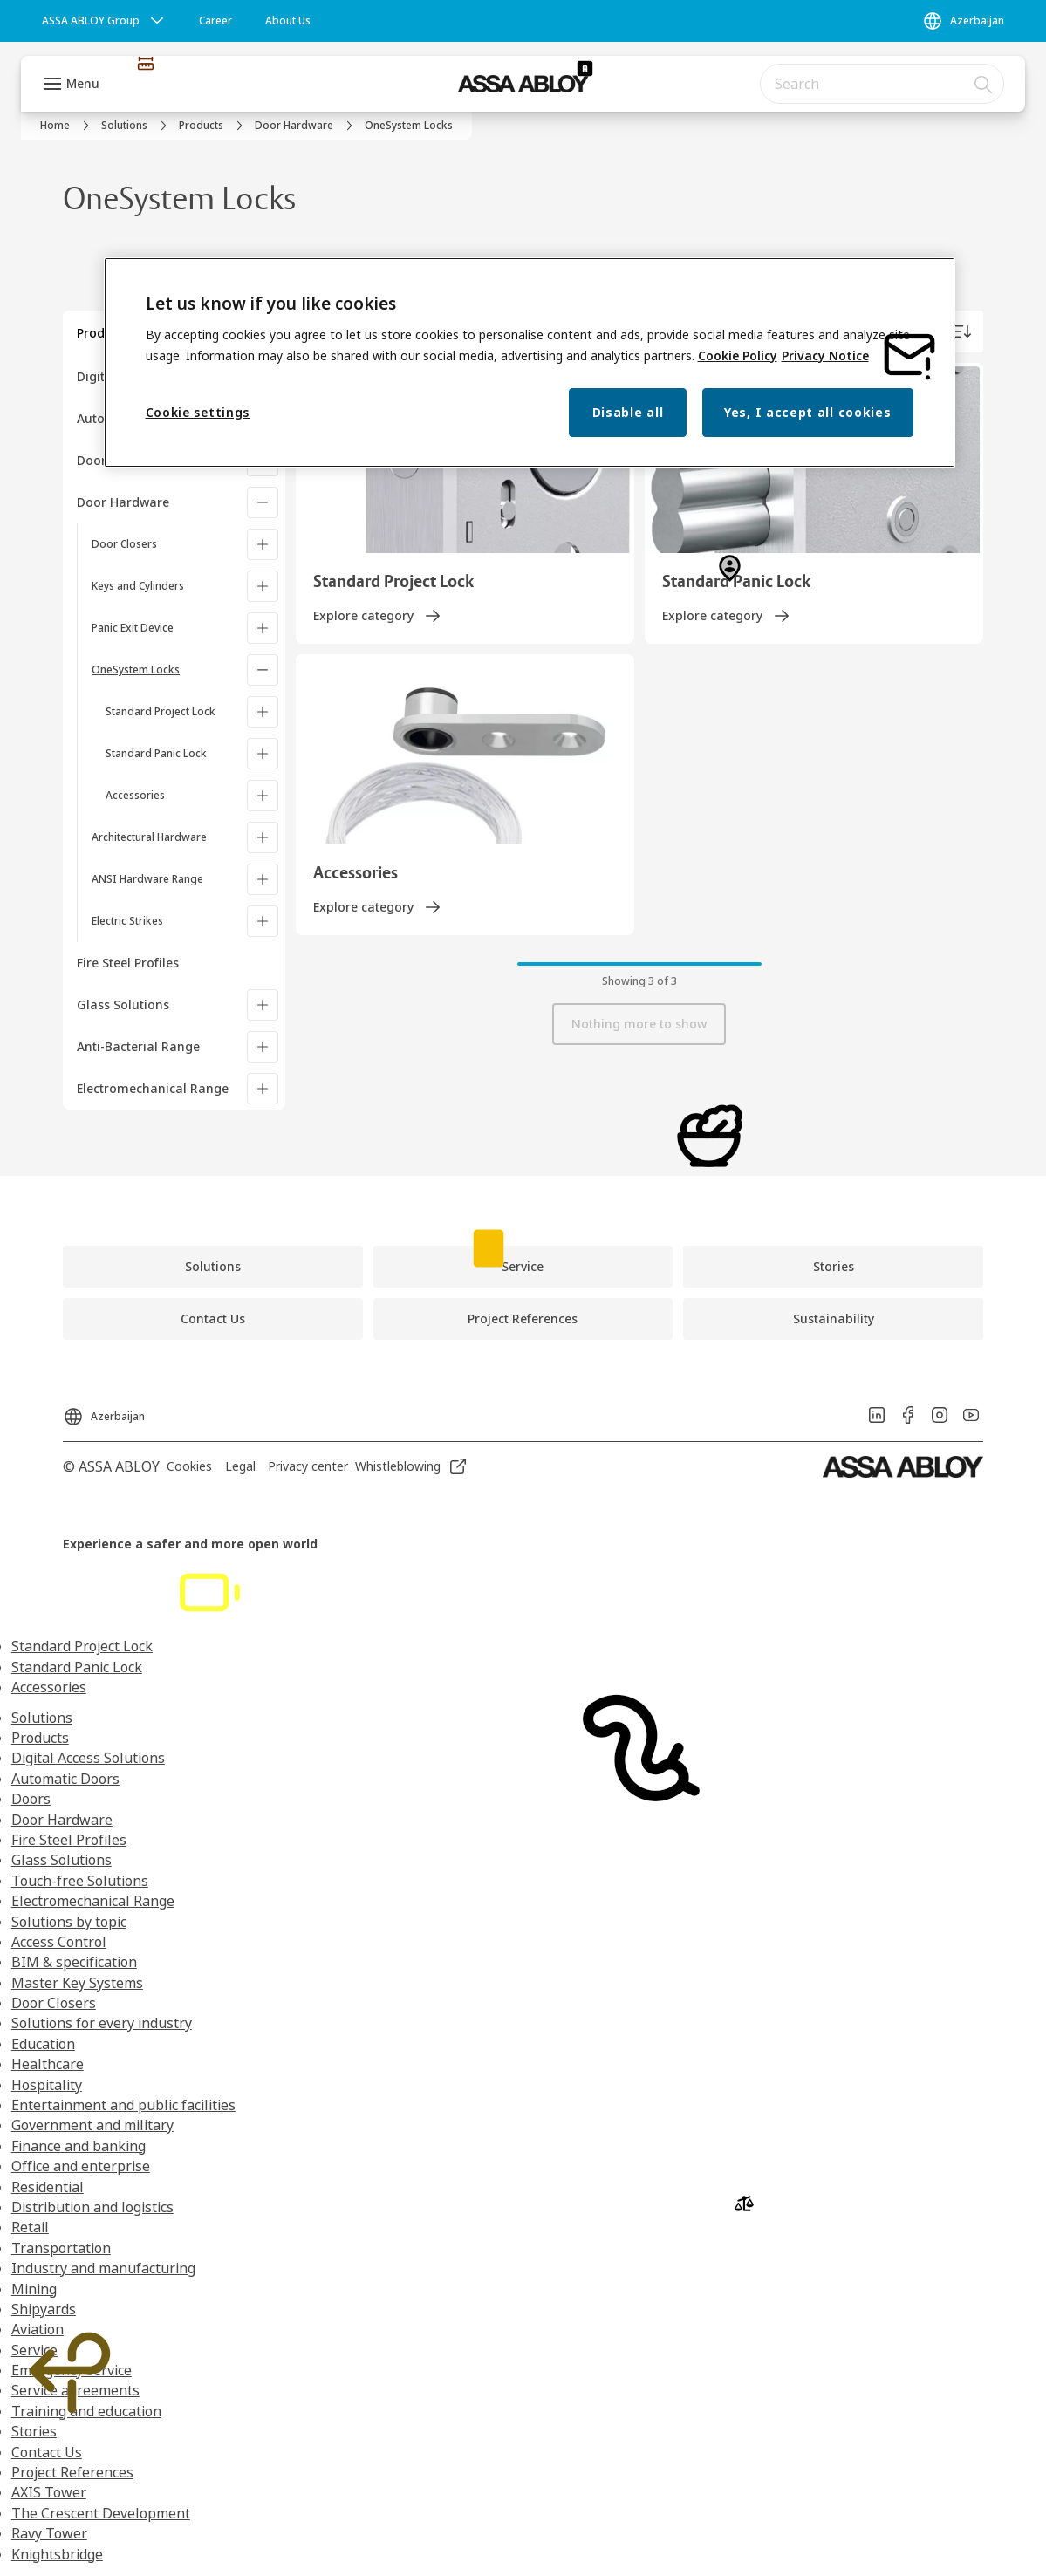  I want to click on view a person's location on the map, so click(729, 568).